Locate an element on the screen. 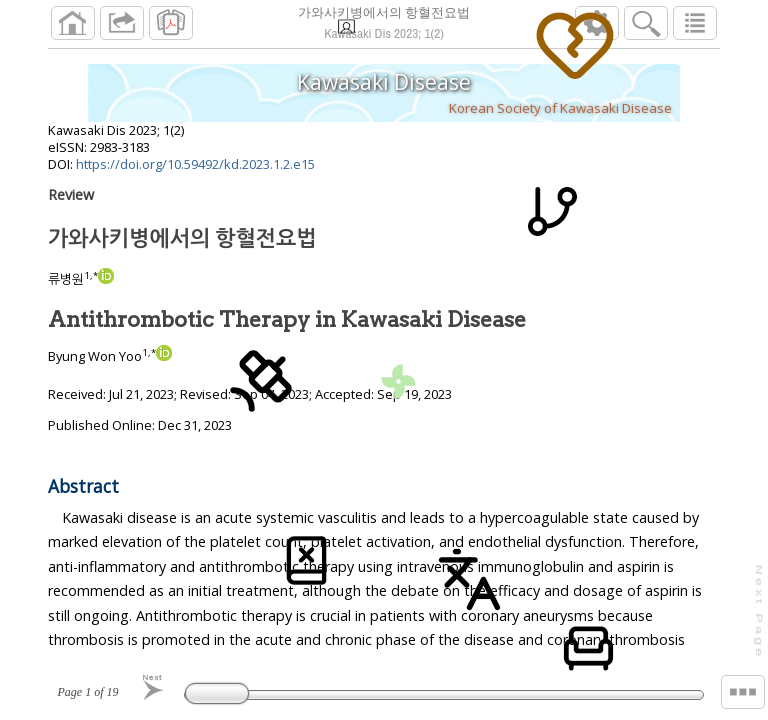 Image resolution: width=768 pixels, height=720 pixels. unlike or remove from favorites is located at coordinates (575, 44).